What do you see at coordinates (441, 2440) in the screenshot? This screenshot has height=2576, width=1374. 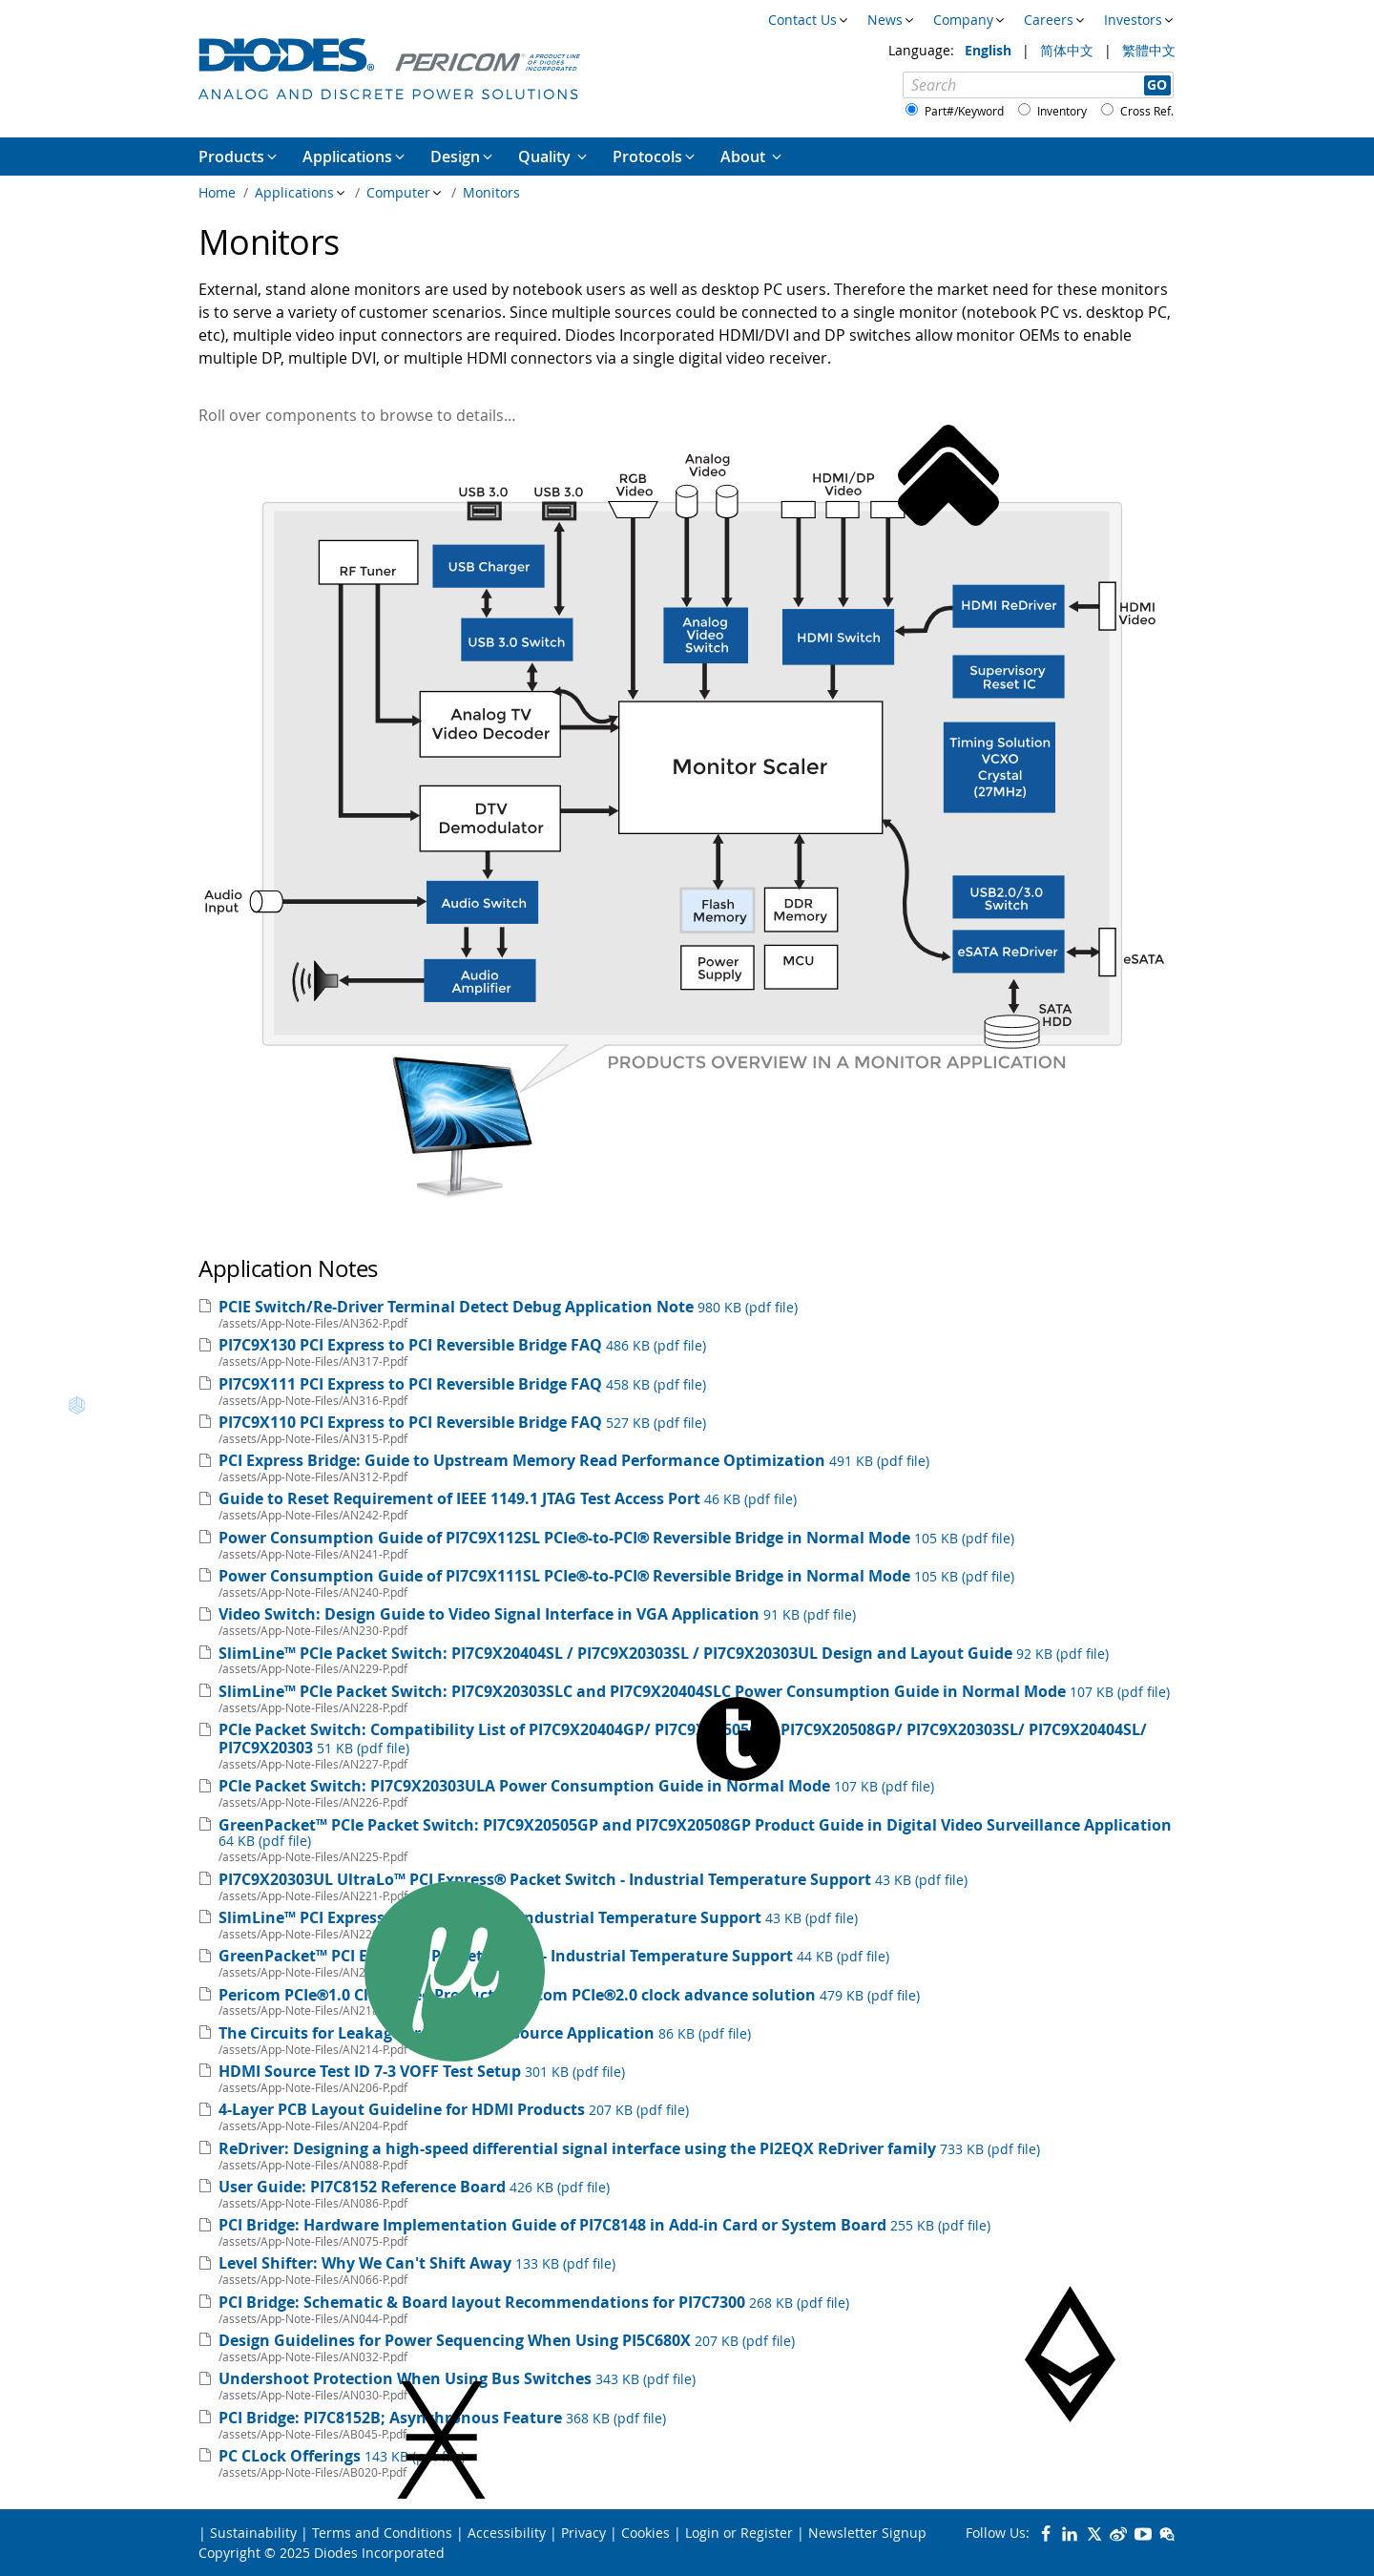 I see `nano cryptocurrency logo` at bounding box center [441, 2440].